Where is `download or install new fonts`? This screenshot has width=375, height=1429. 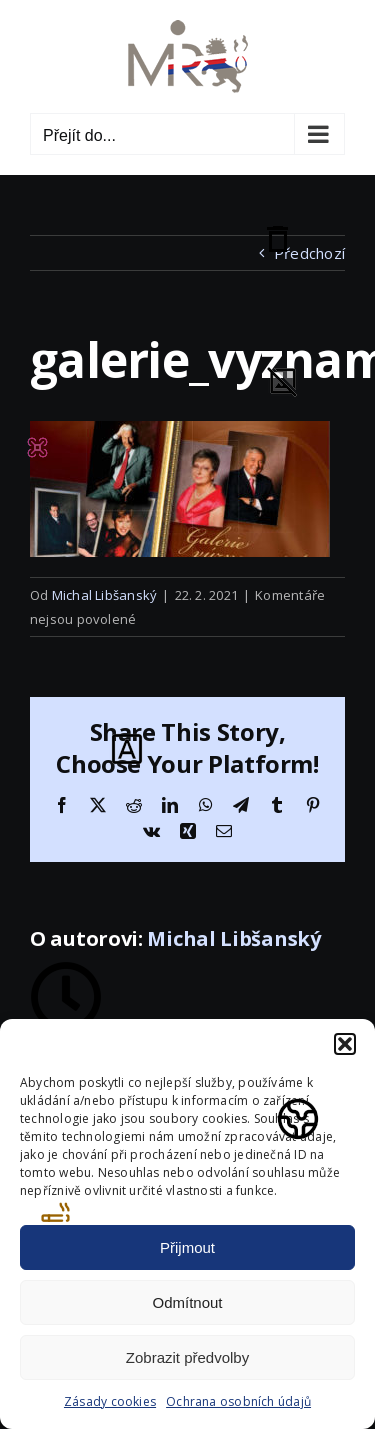 download or install new fonts is located at coordinates (127, 749).